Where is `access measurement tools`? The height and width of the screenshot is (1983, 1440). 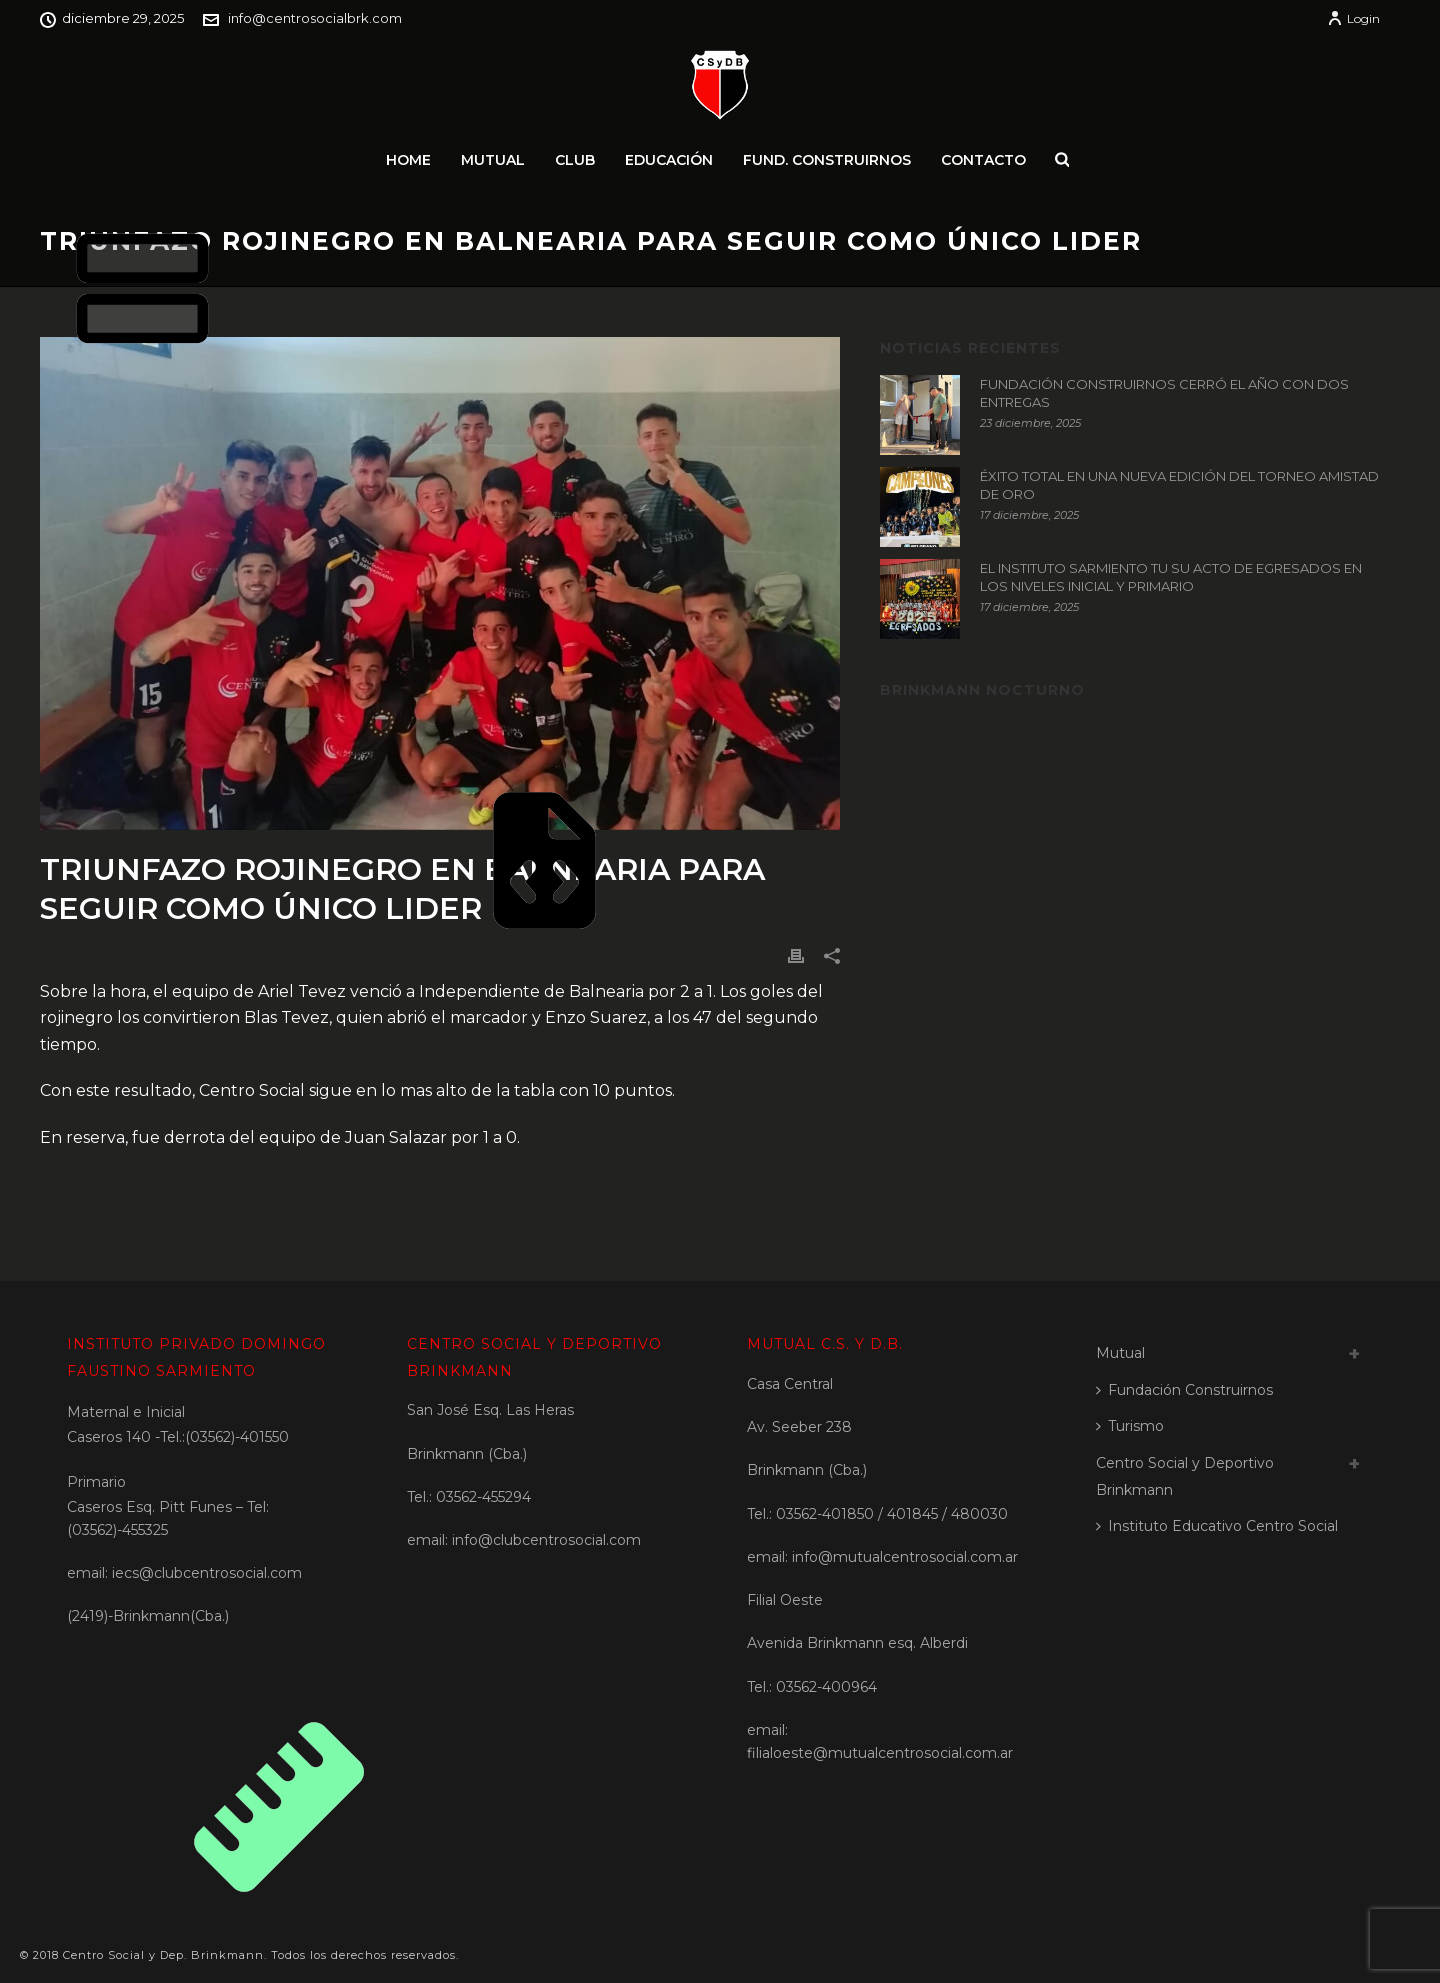
access measurement tools is located at coordinates (279, 1807).